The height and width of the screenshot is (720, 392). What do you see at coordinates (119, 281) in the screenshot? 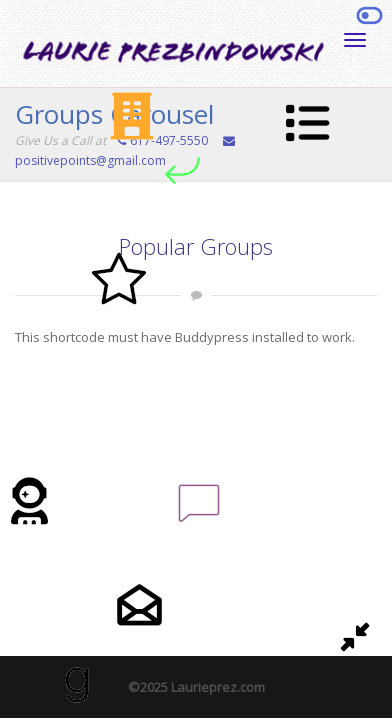
I see `add item to favorites` at bounding box center [119, 281].